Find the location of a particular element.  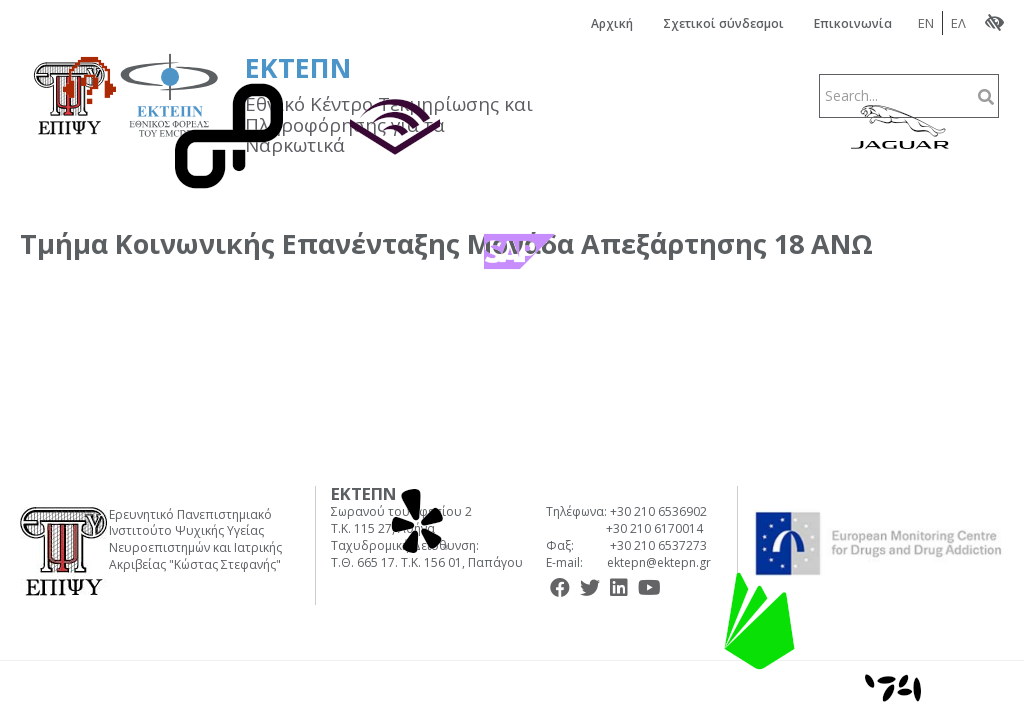

SAP enterprise software logo is located at coordinates (519, 251).